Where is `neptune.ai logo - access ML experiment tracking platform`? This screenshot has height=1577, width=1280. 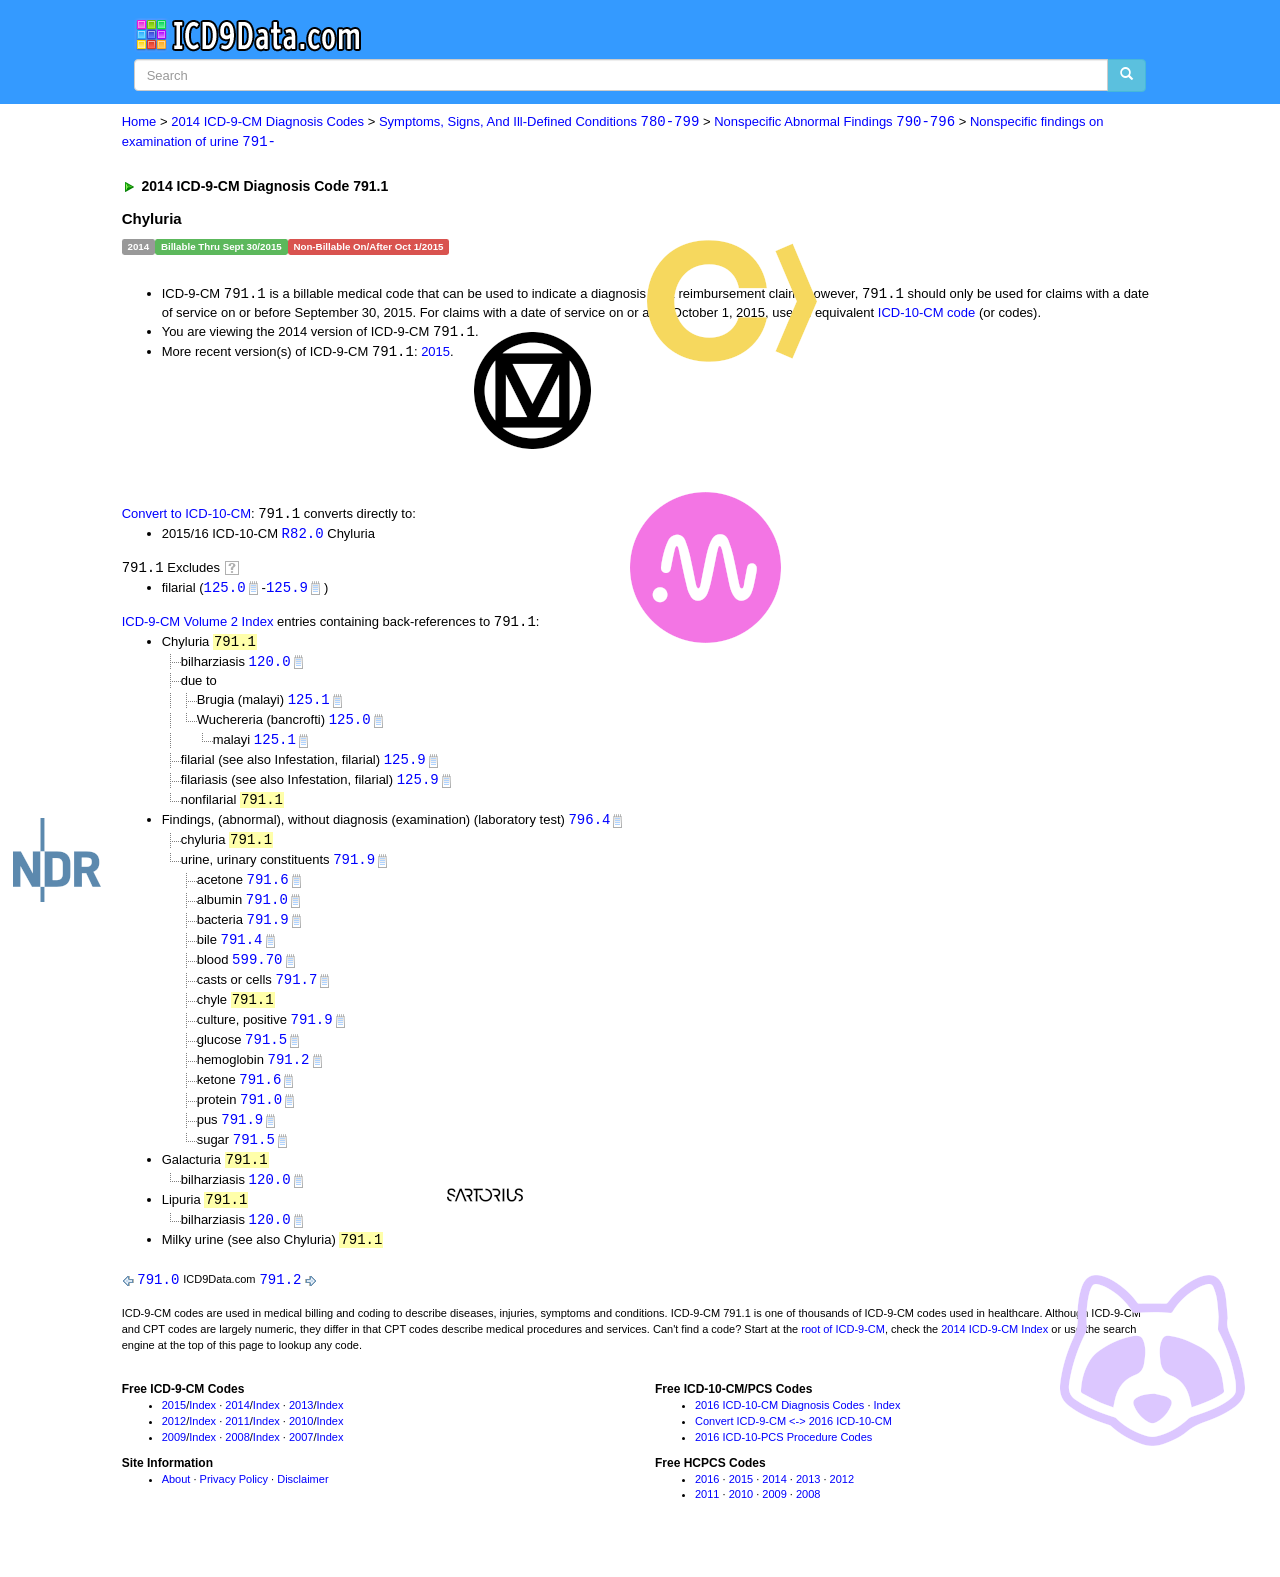 neptune.ai logo - access ML experiment tracking platform is located at coordinates (705, 567).